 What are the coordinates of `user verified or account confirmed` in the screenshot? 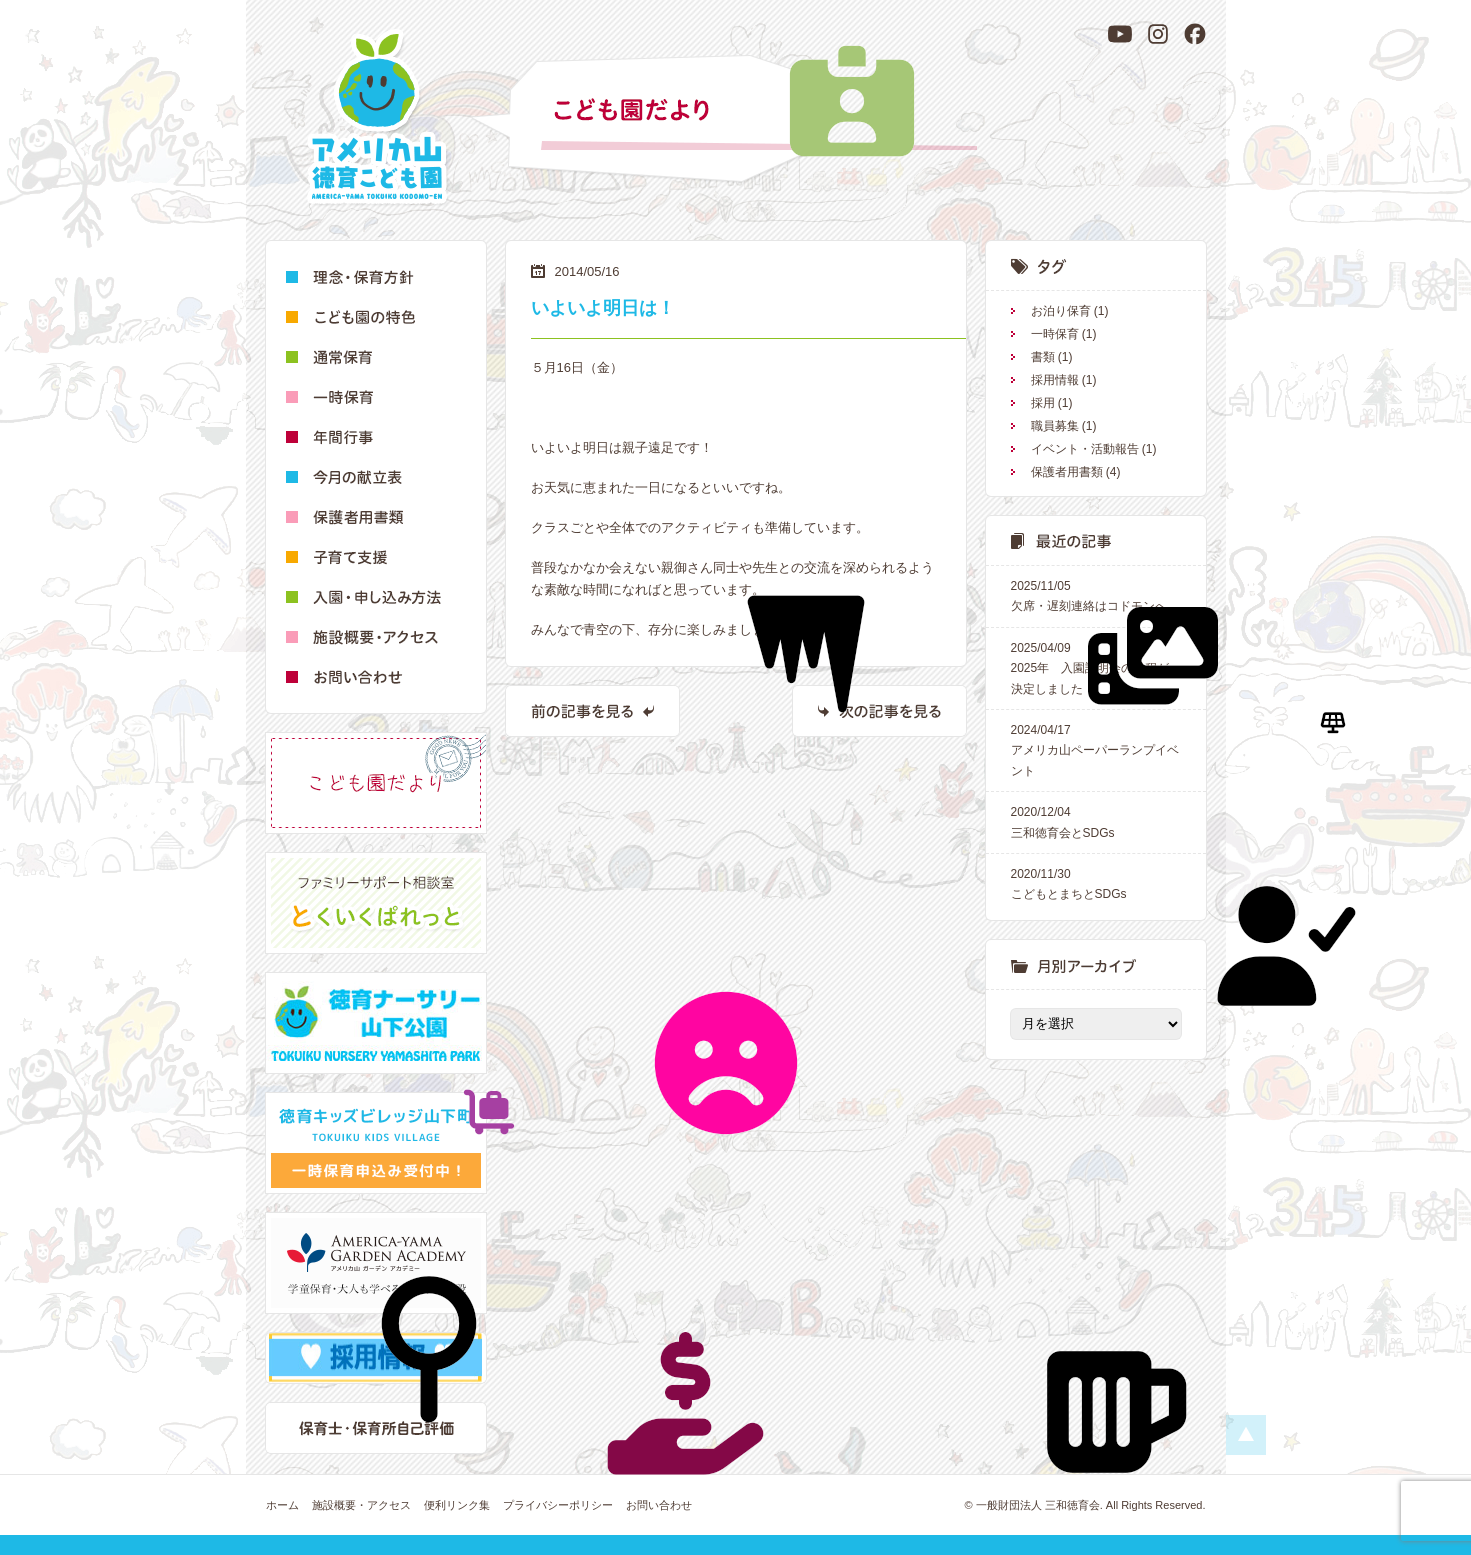 It's located at (1282, 945).